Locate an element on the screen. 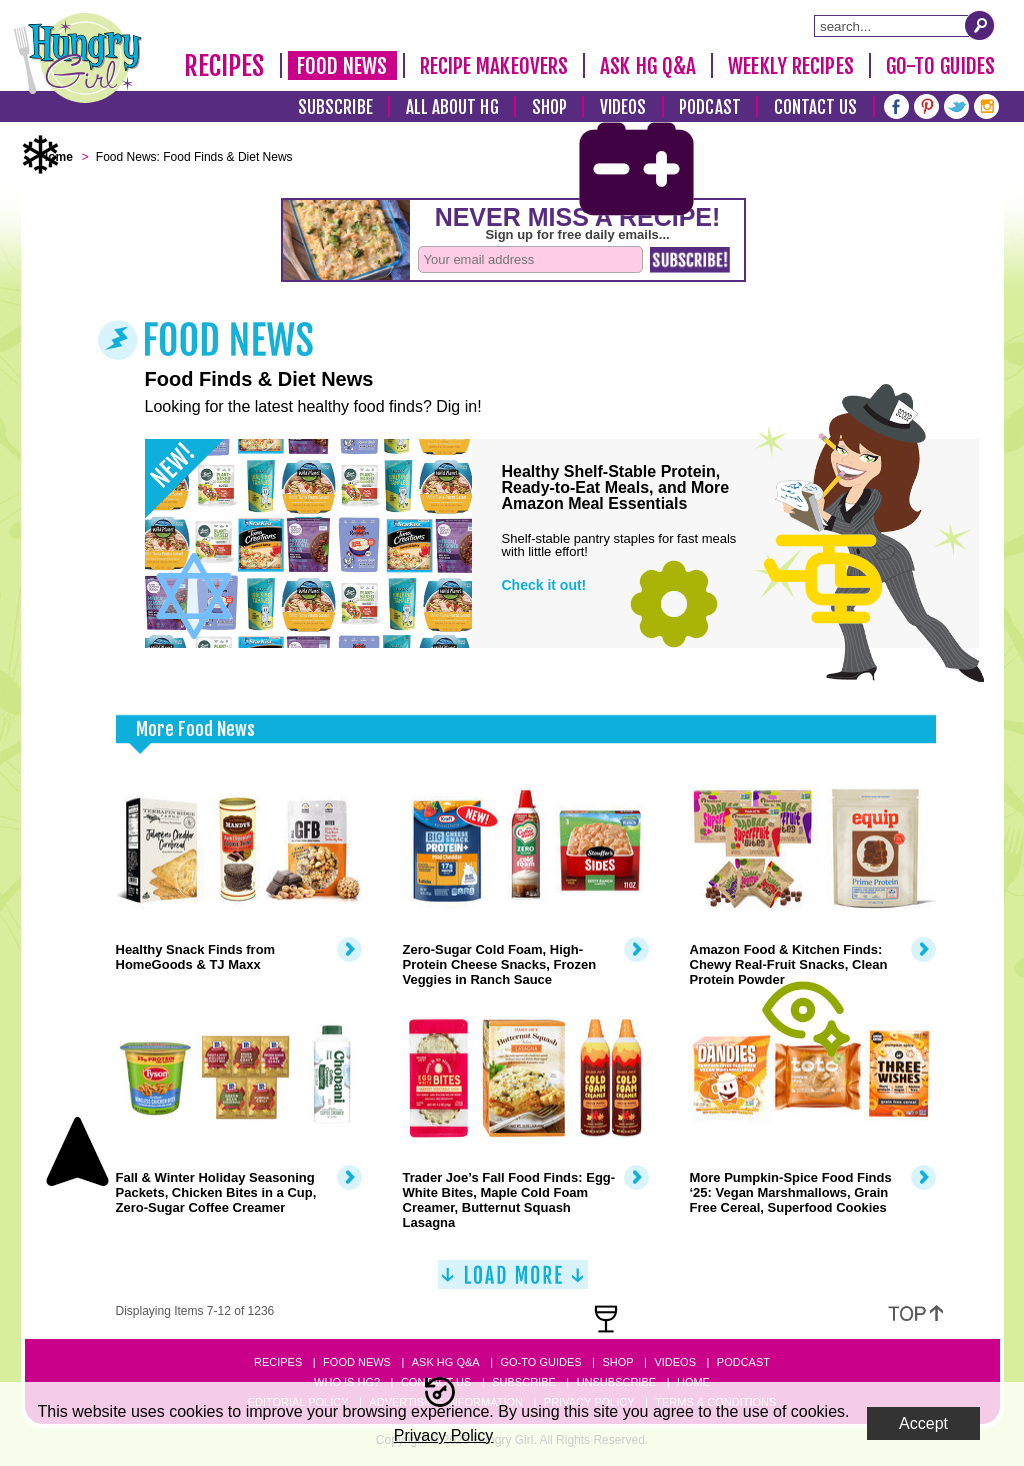 Image resolution: width=1024 pixels, height=1466 pixels. indicates cold or winter weather conditions is located at coordinates (40, 154).